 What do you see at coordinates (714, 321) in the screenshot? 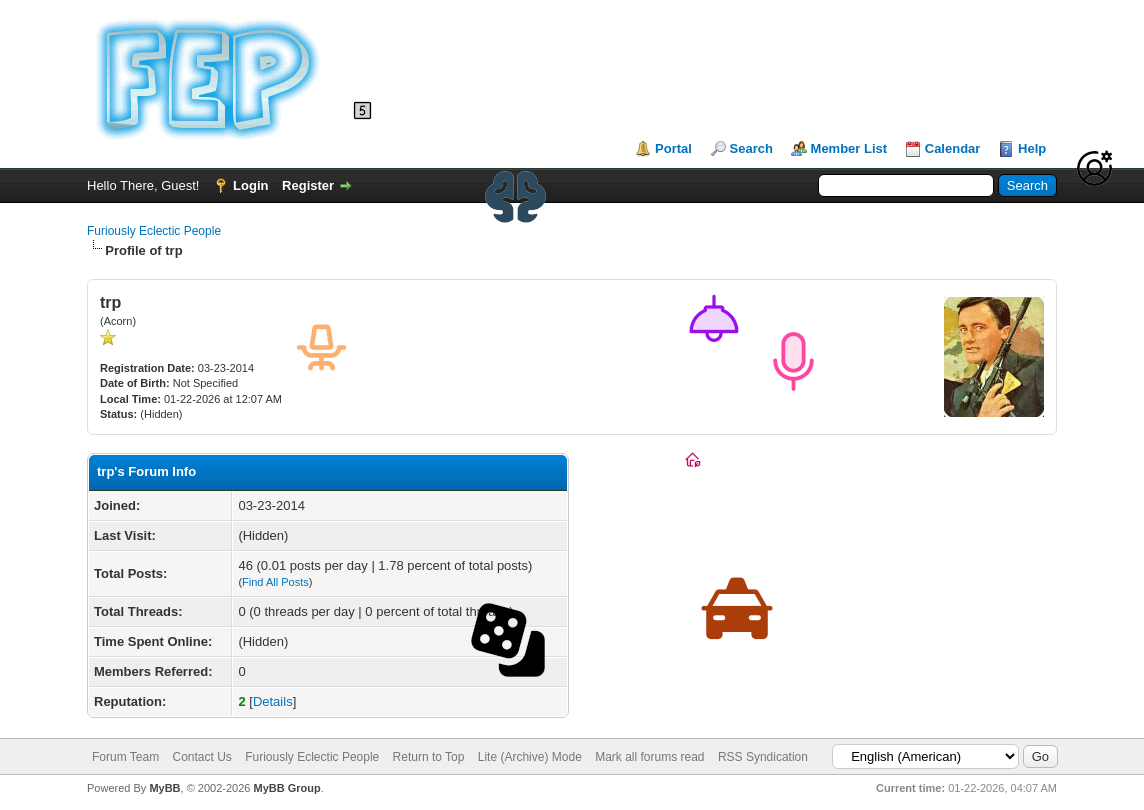
I see `toggle pendant lamp on/off` at bounding box center [714, 321].